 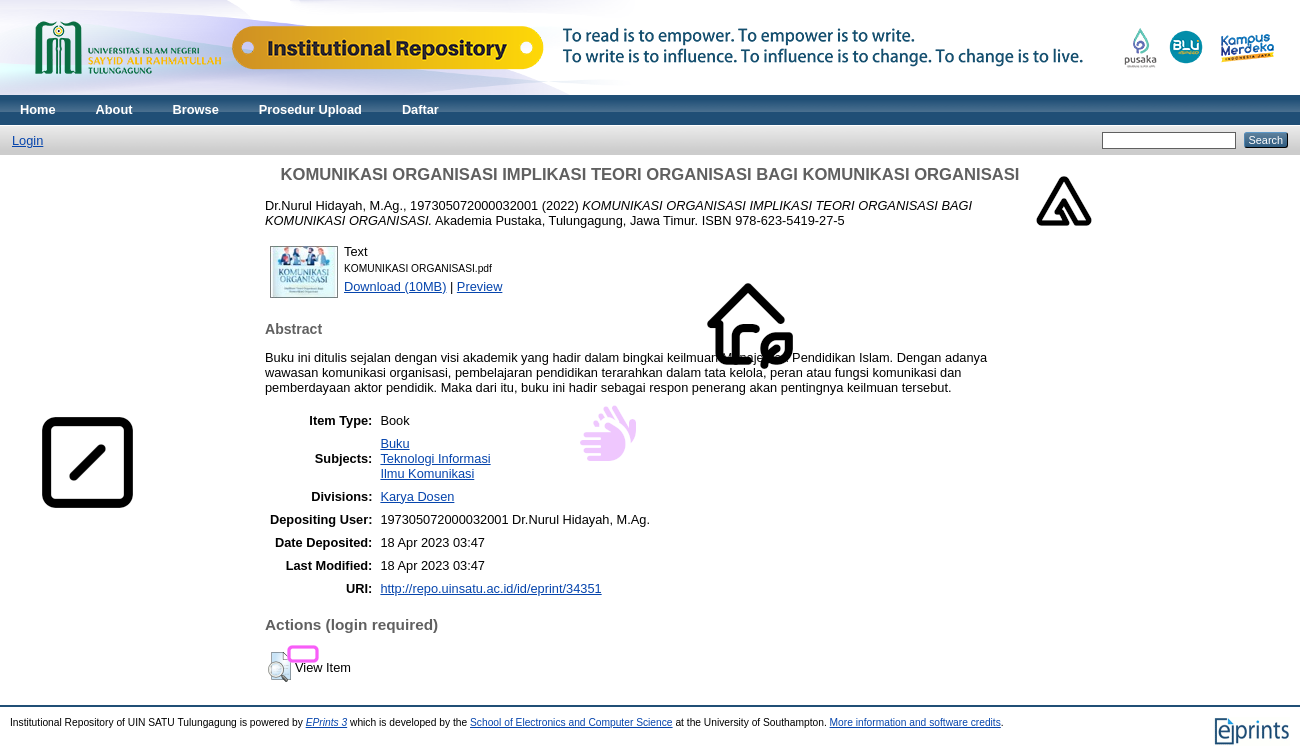 I want to click on Adobe brand logo, so click(x=1064, y=201).